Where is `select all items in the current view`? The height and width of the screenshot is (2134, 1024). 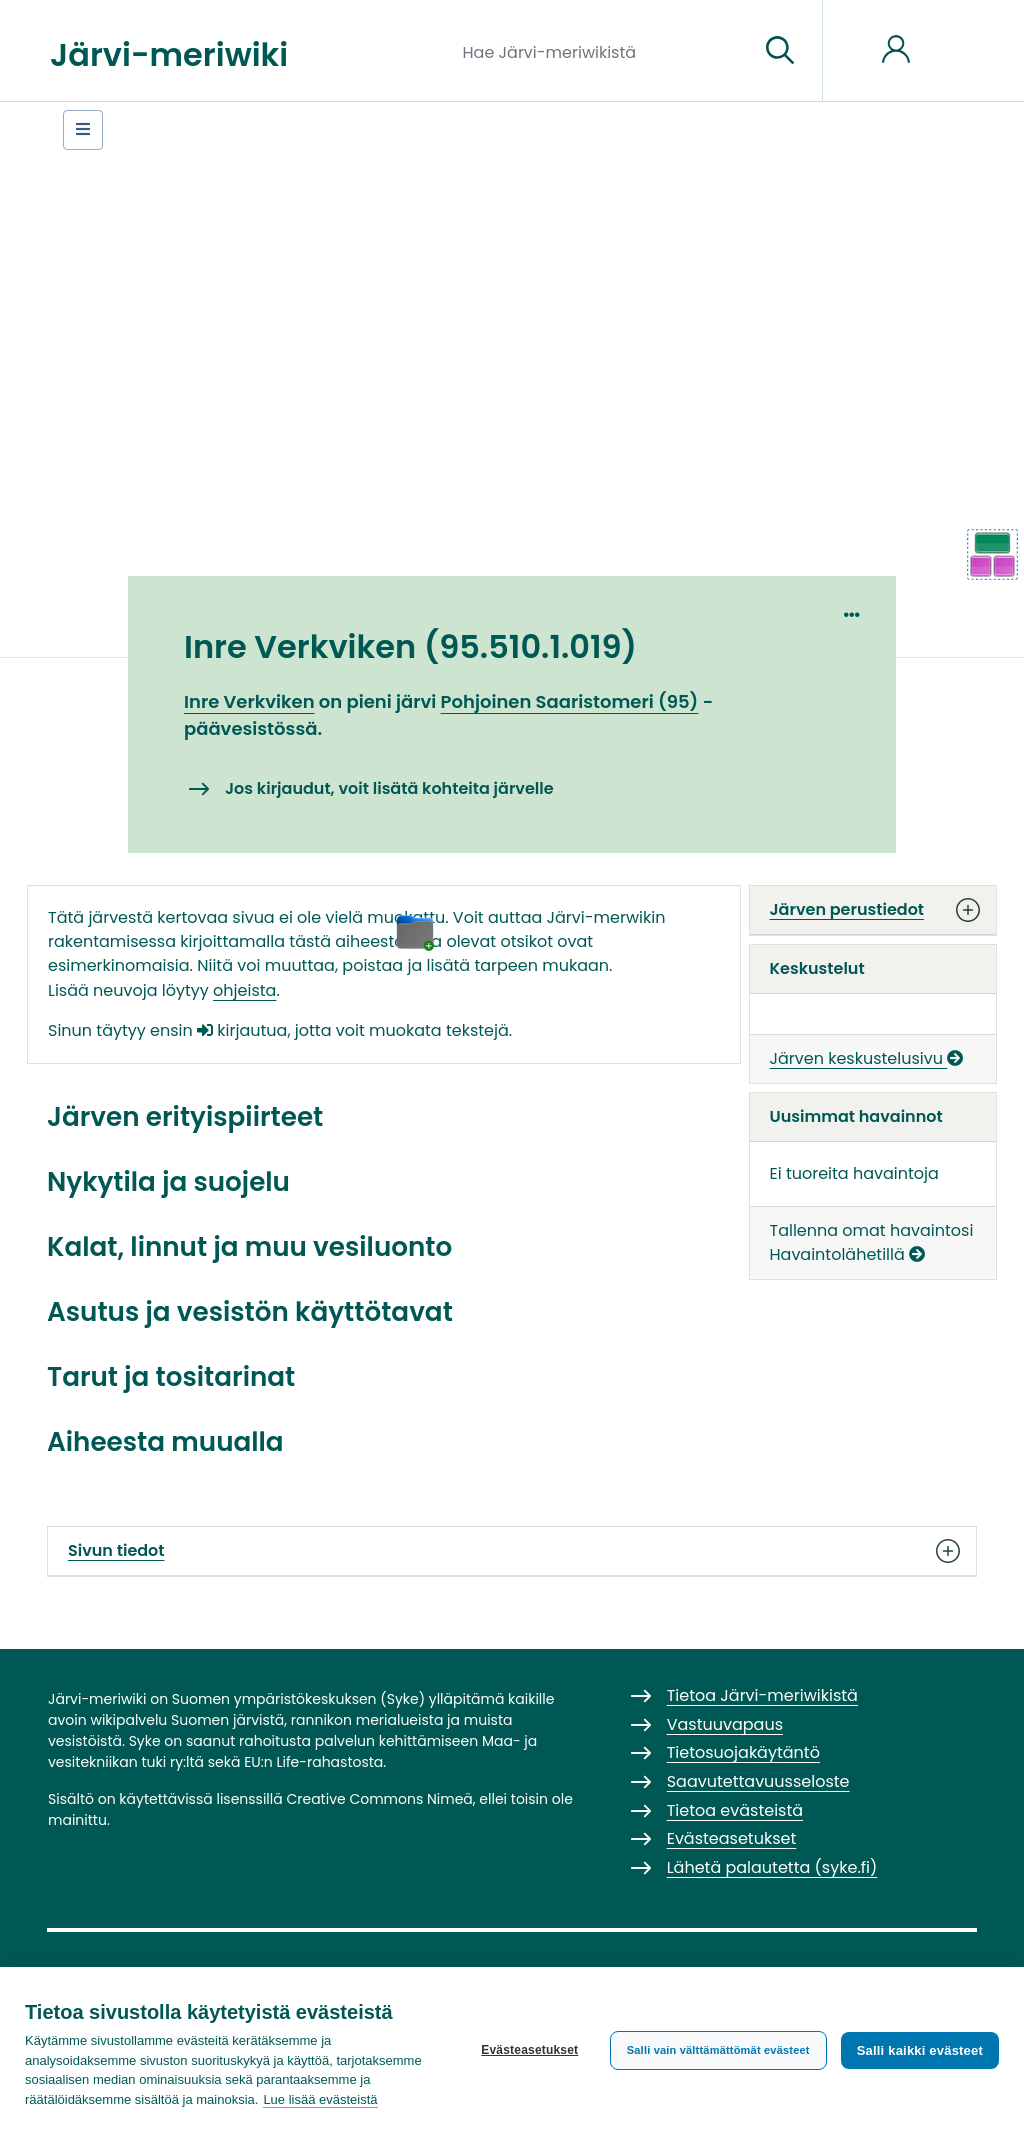 select all items in the current view is located at coordinates (992, 554).